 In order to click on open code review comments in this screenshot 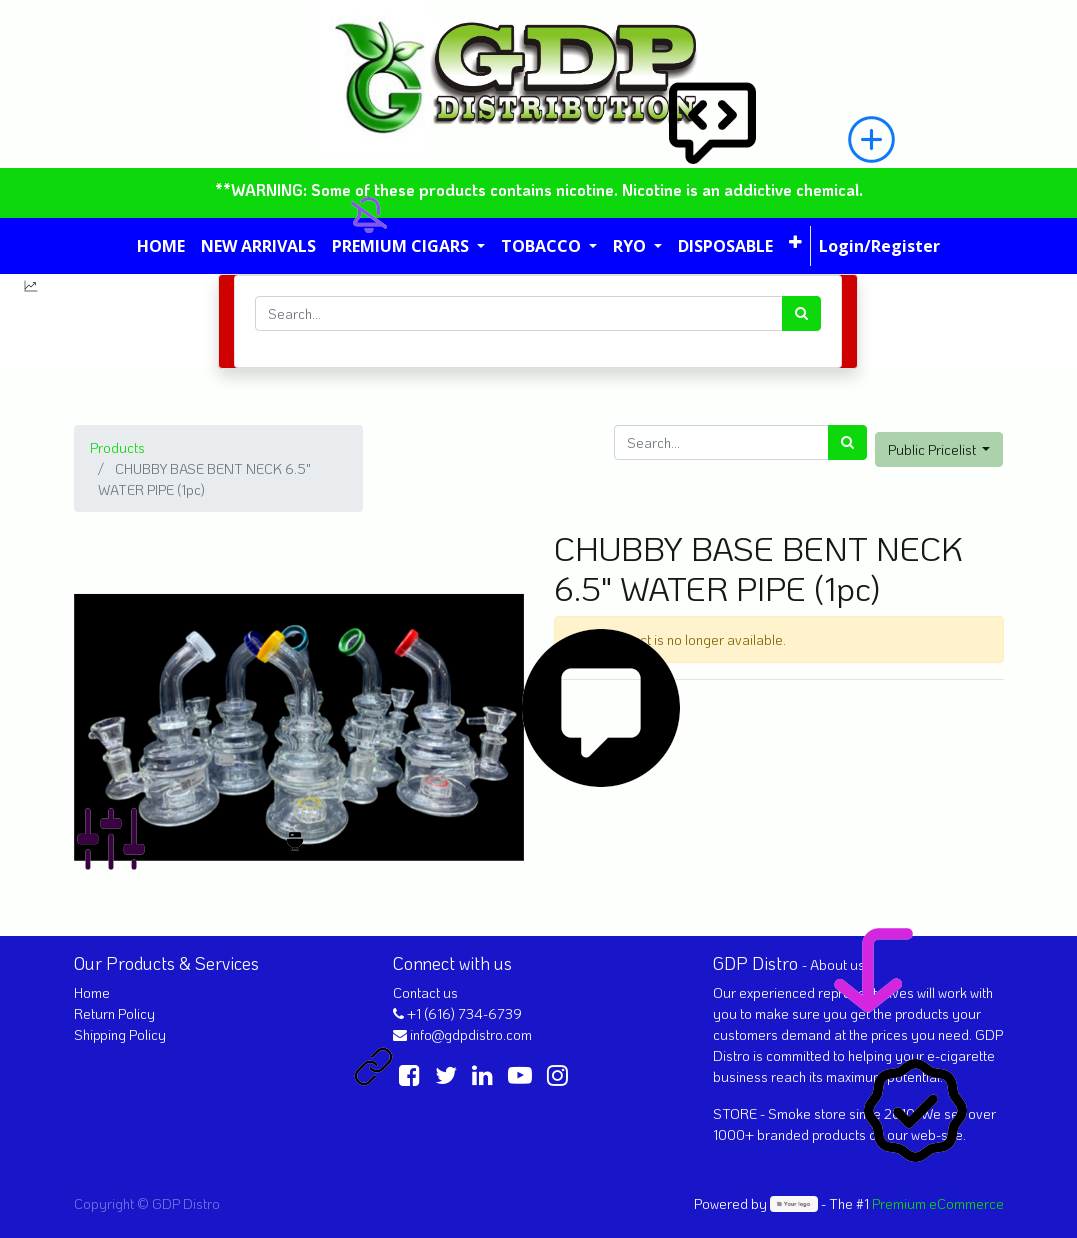, I will do `click(712, 120)`.